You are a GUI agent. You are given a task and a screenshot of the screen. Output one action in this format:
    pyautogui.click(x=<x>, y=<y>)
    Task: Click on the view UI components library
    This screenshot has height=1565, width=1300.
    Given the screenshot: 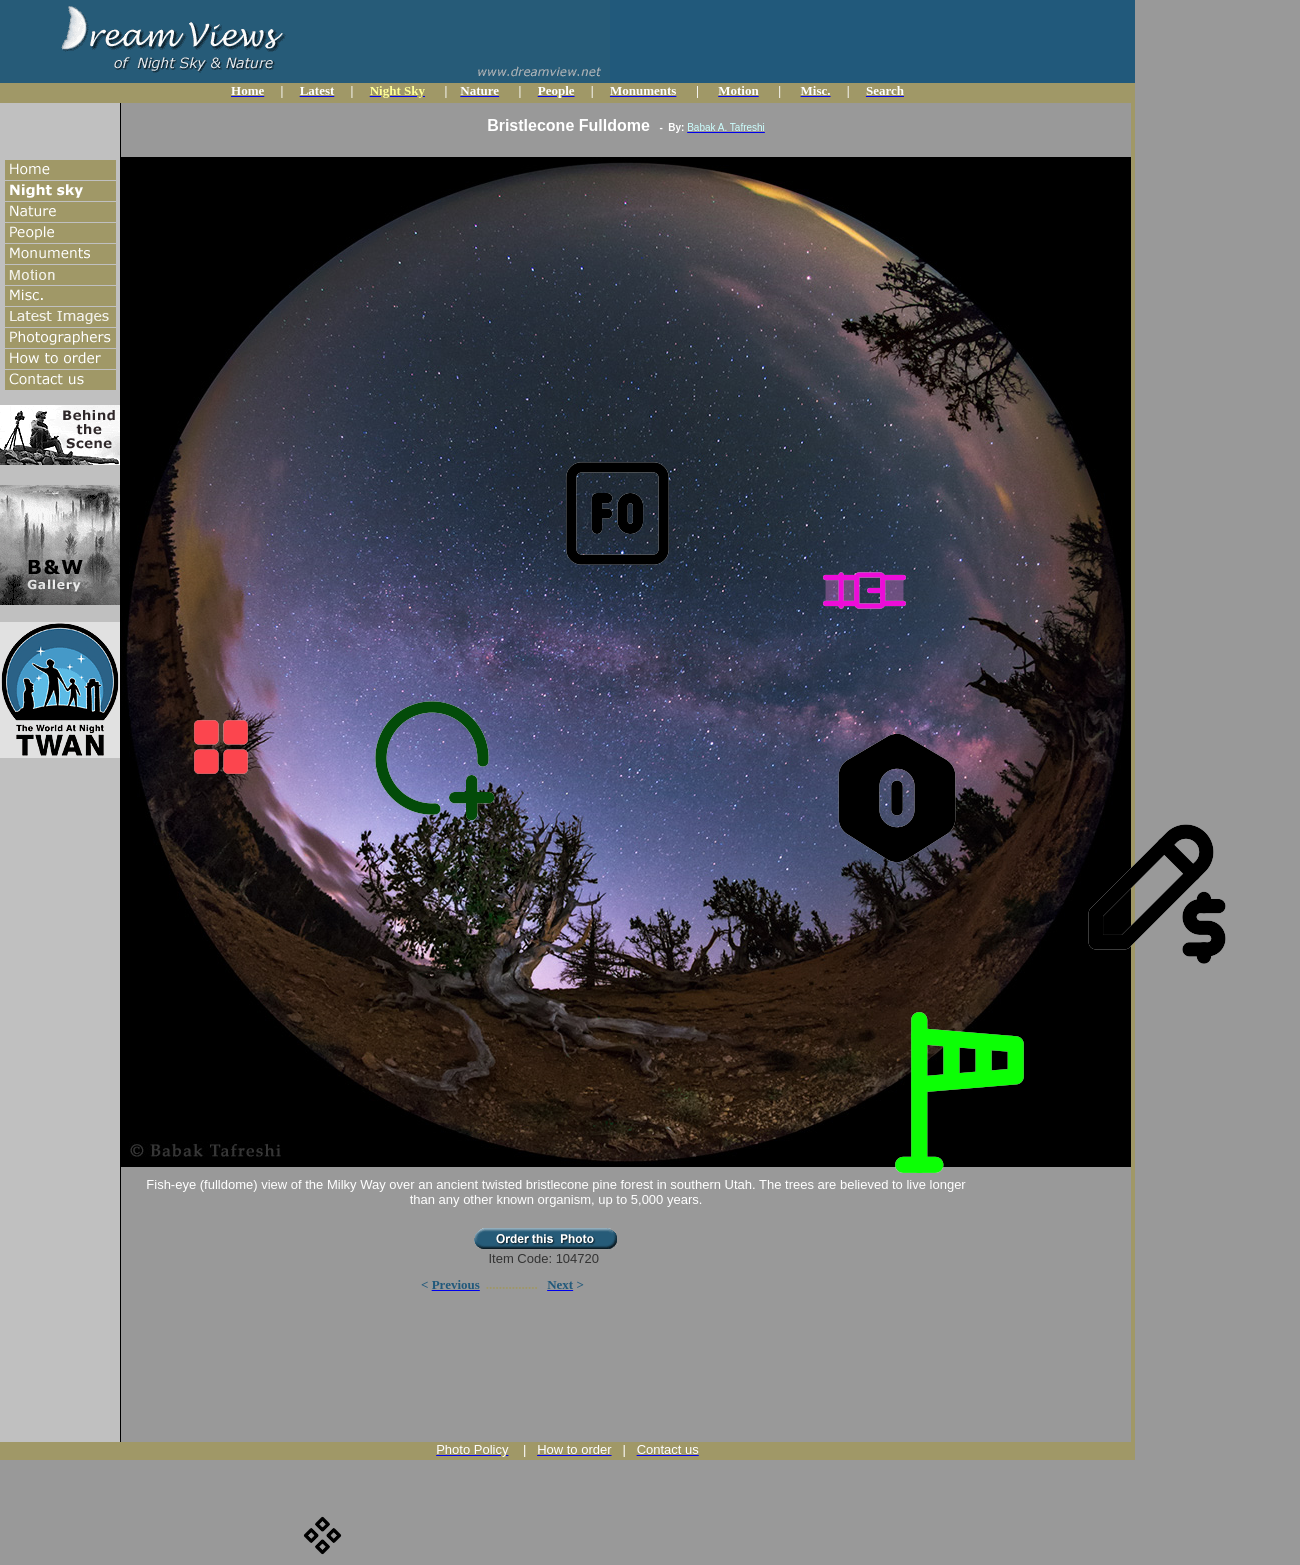 What is the action you would take?
    pyautogui.click(x=322, y=1535)
    